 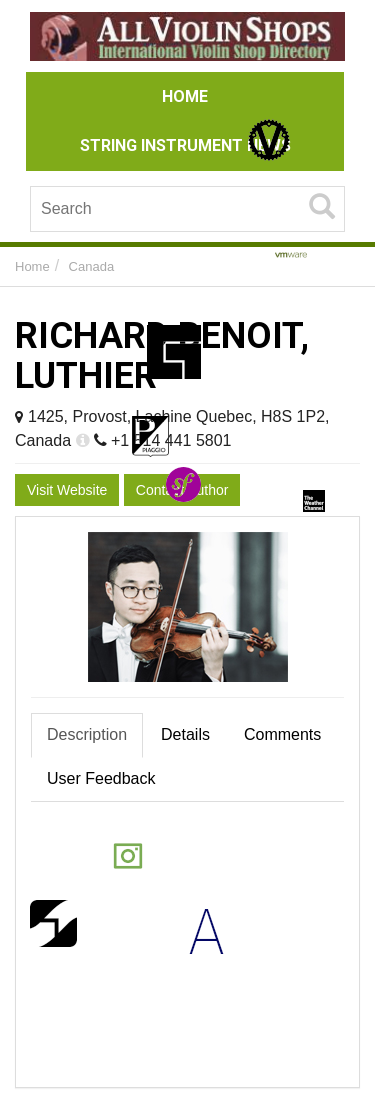 I want to click on A-Frame VR framework logo, so click(x=206, y=931).